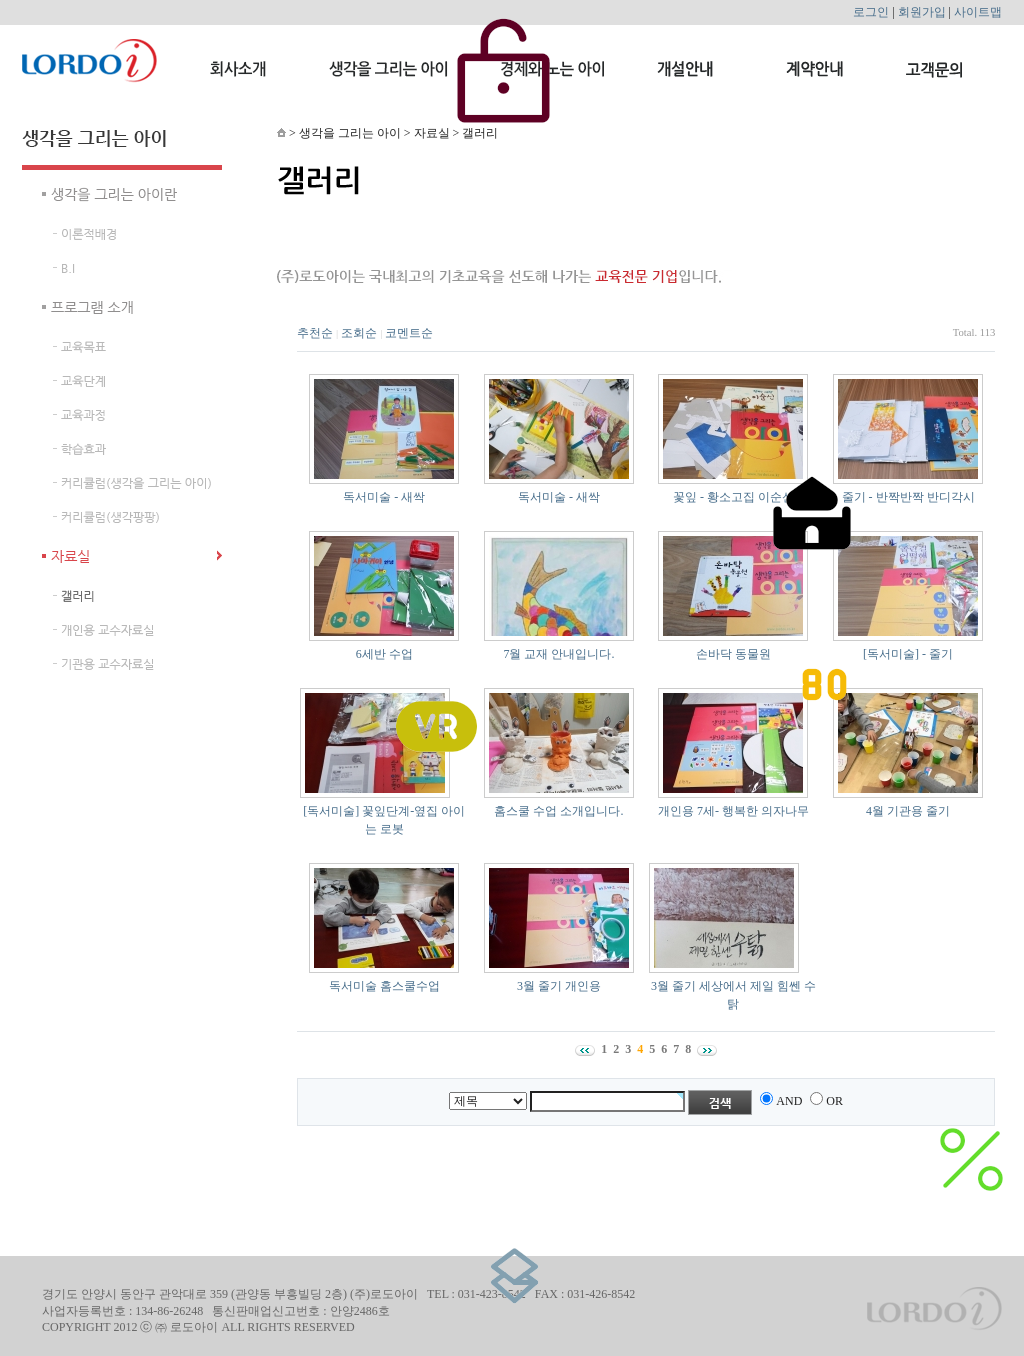 This screenshot has height=1356, width=1024. Describe the element at coordinates (503, 76) in the screenshot. I see `unlock this item or content` at that location.